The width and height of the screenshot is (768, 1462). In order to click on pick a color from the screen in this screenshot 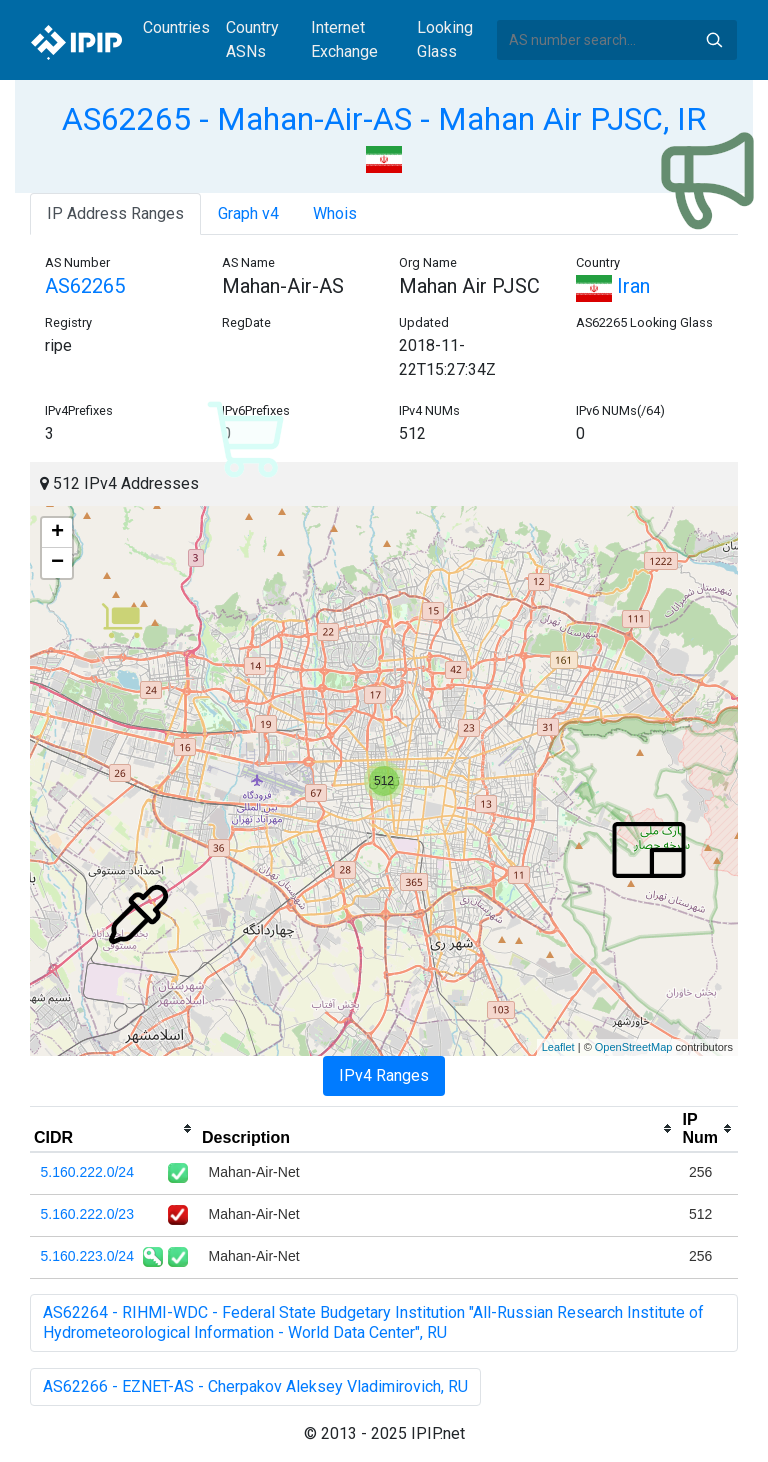, I will do `click(138, 914)`.